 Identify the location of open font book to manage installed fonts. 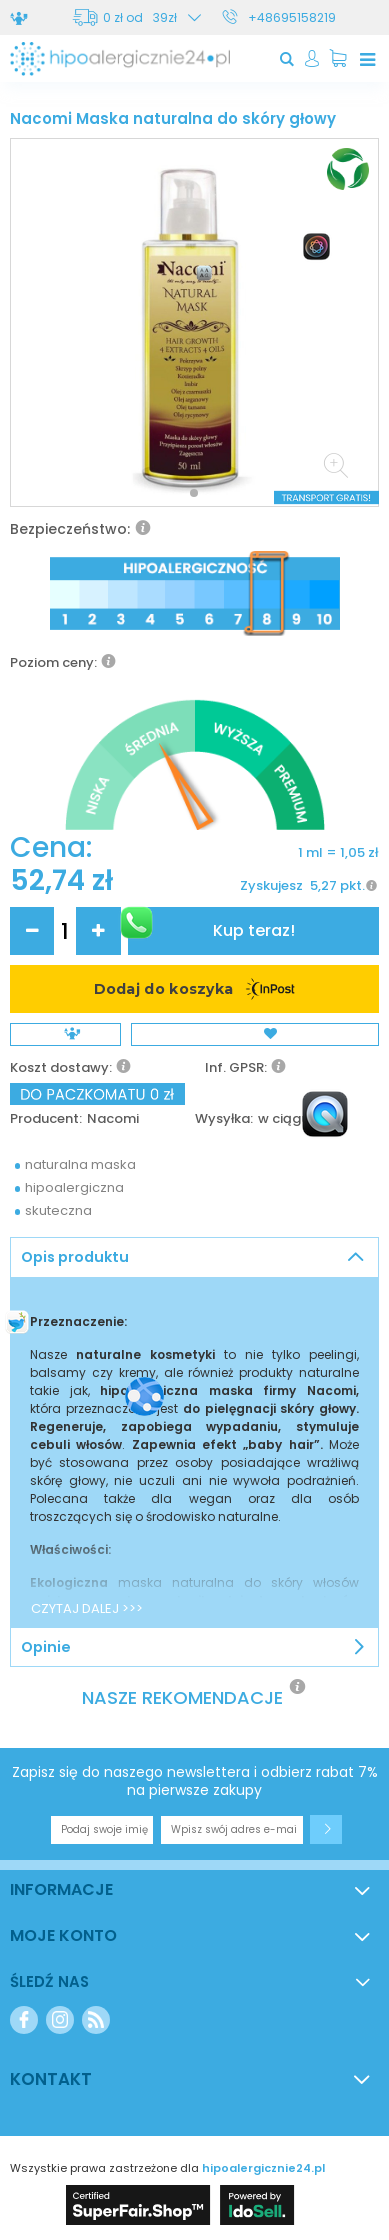
(204, 273).